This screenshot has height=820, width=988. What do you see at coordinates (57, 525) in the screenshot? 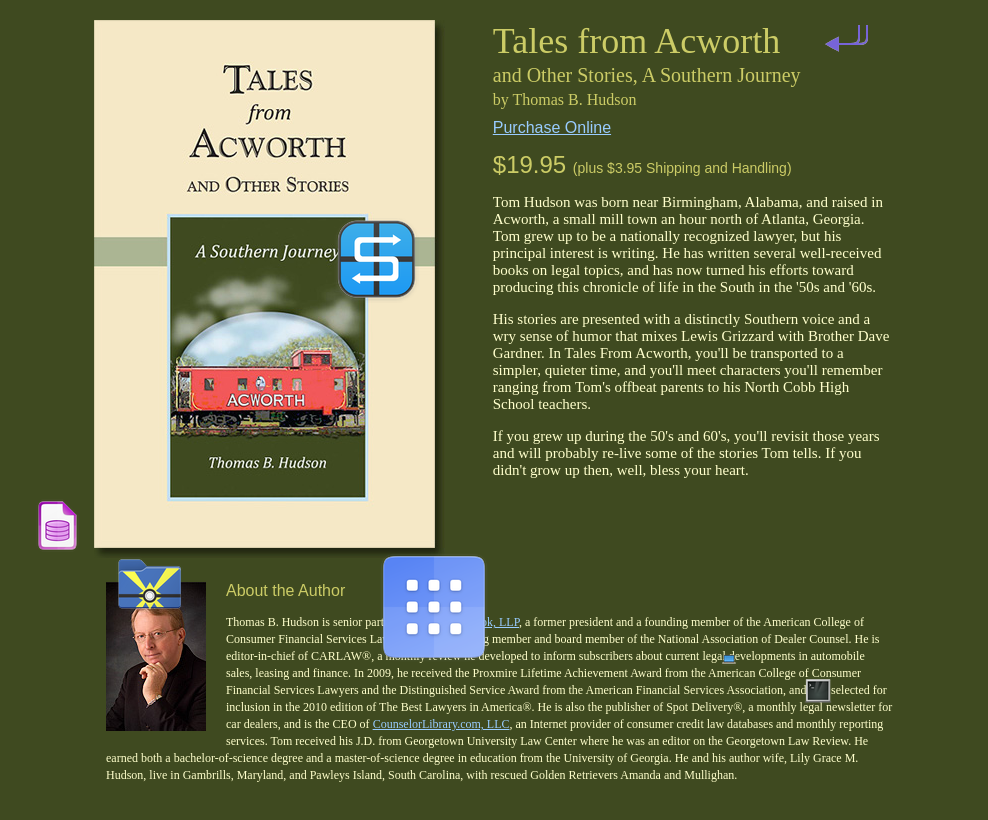
I see `open a database file` at bounding box center [57, 525].